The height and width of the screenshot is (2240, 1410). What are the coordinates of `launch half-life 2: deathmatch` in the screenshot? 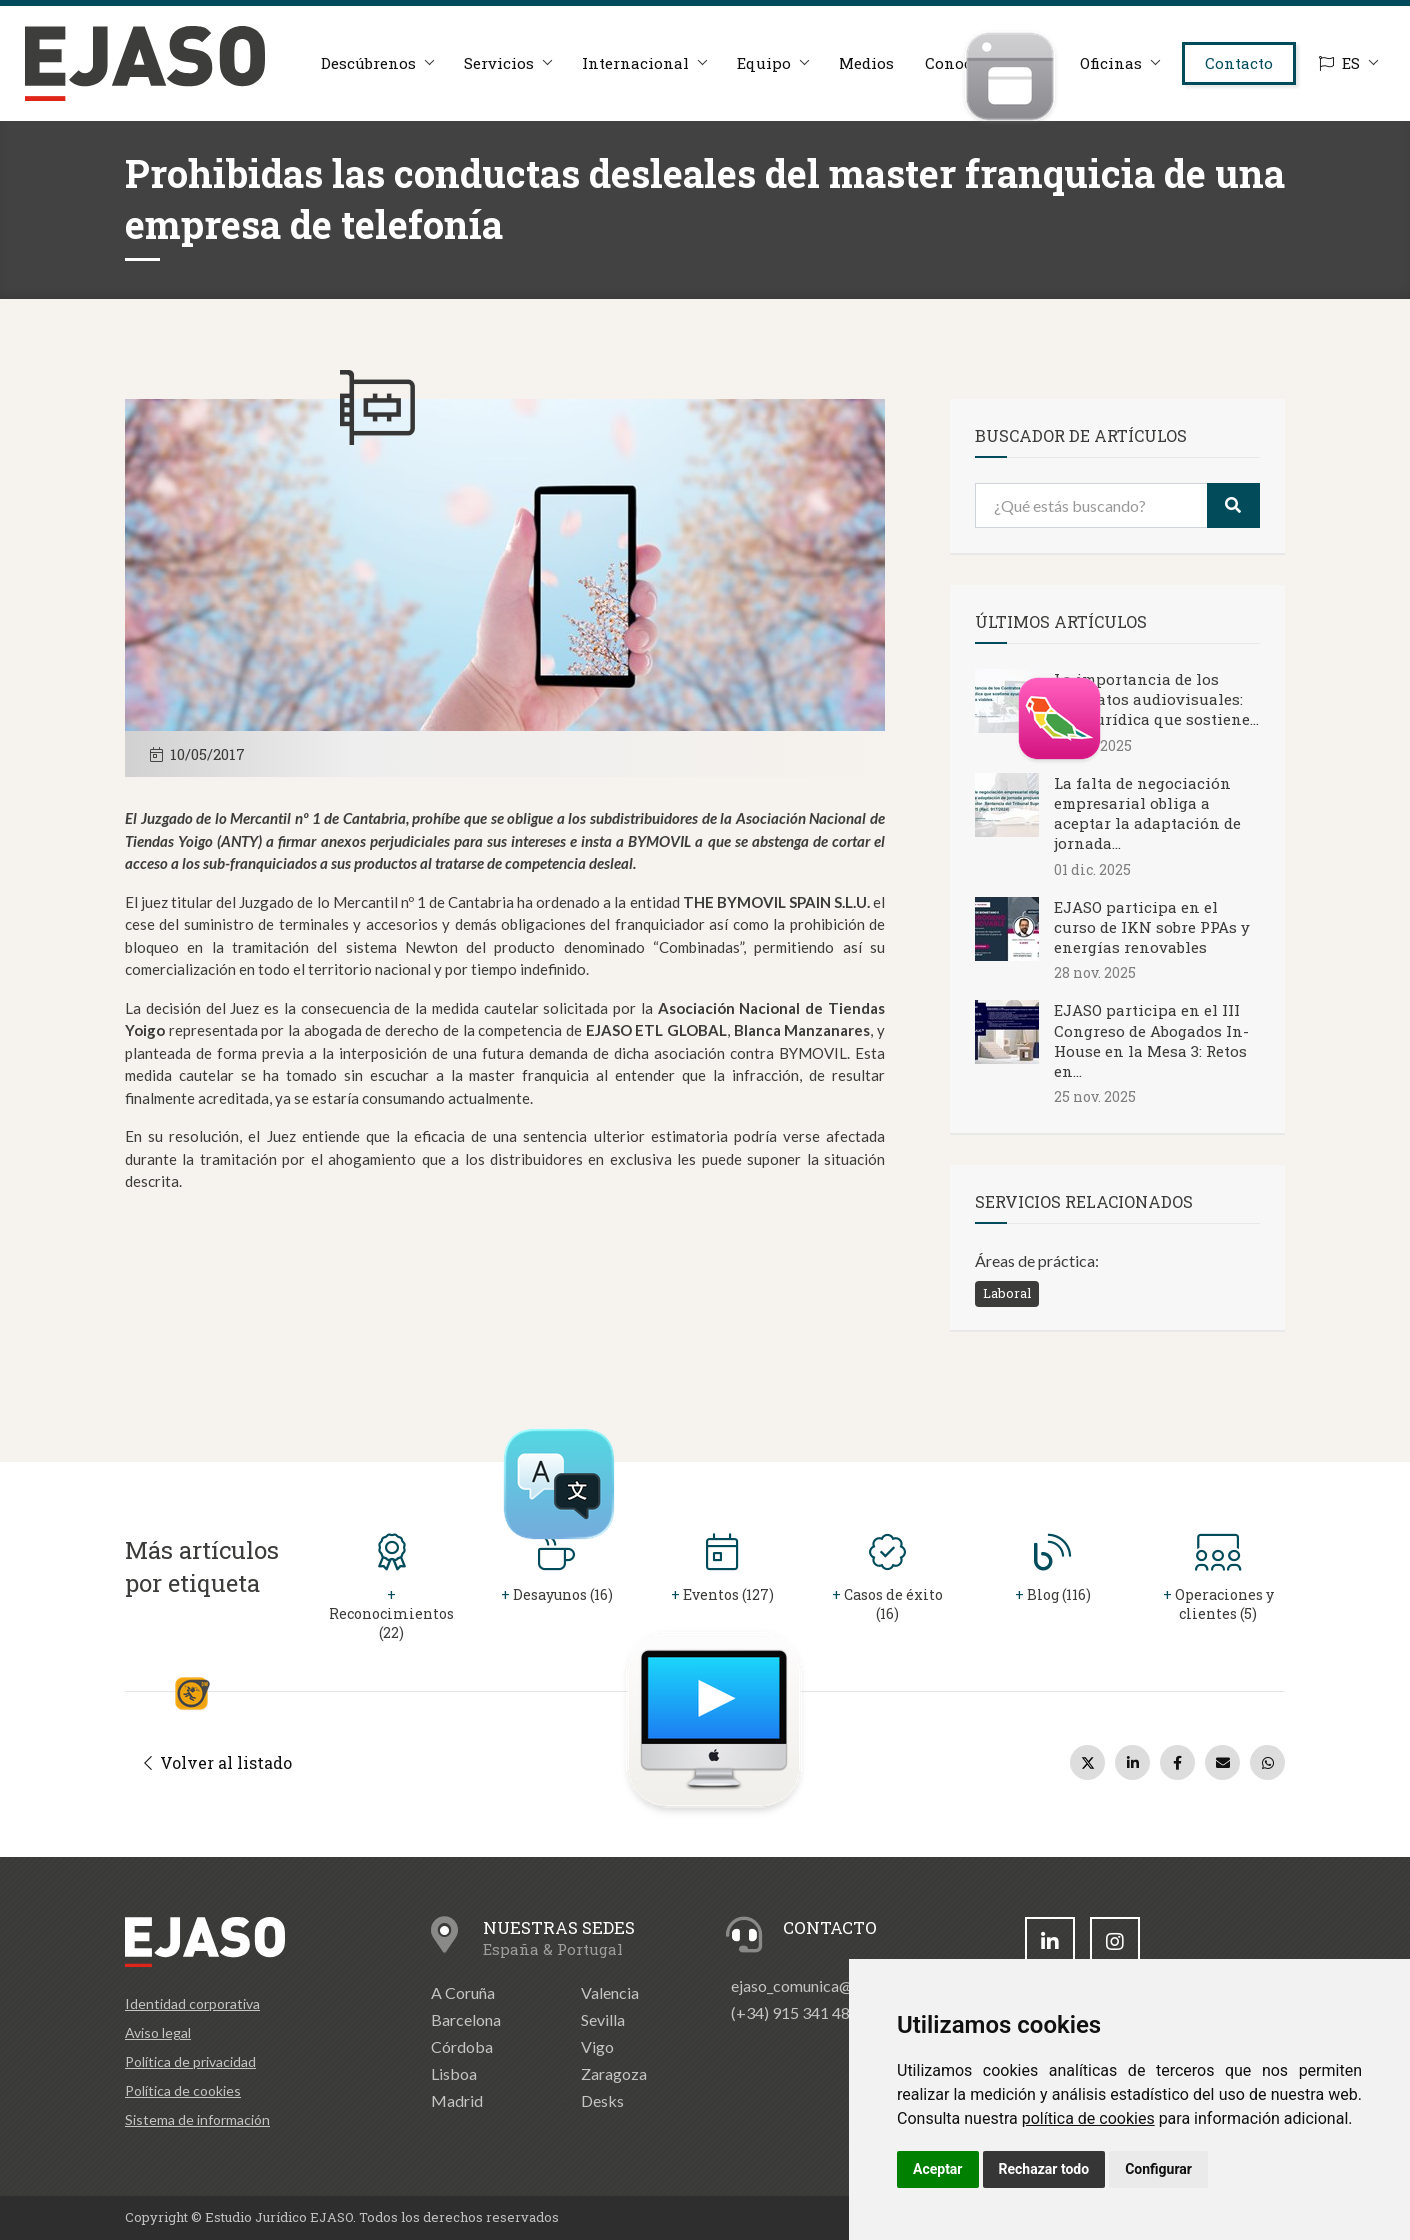 It's located at (191, 1693).